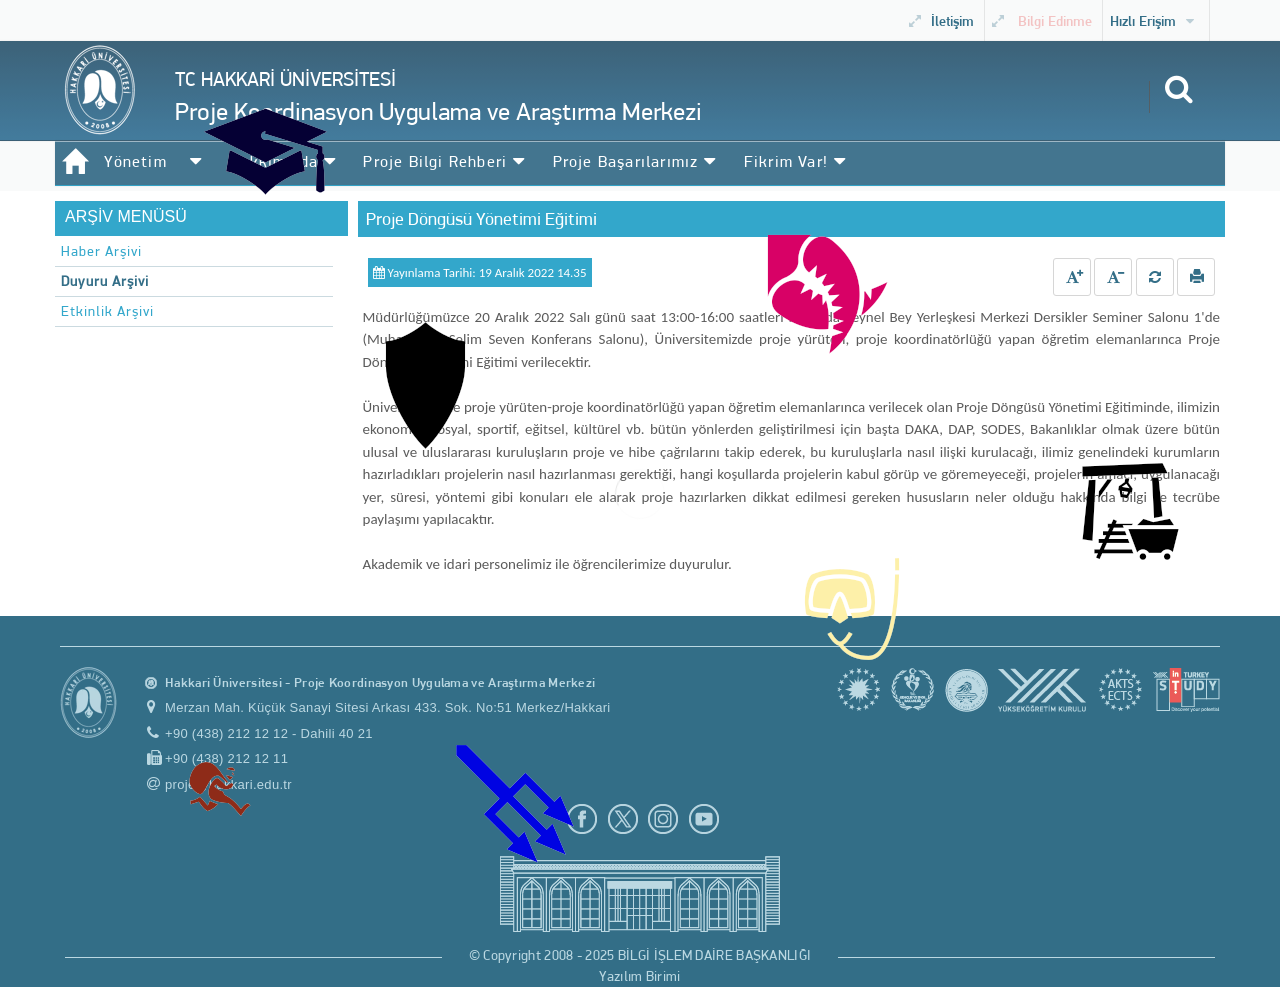 The image size is (1280, 987). What do you see at coordinates (425, 385) in the screenshot?
I see `access security or privacy settings` at bounding box center [425, 385].